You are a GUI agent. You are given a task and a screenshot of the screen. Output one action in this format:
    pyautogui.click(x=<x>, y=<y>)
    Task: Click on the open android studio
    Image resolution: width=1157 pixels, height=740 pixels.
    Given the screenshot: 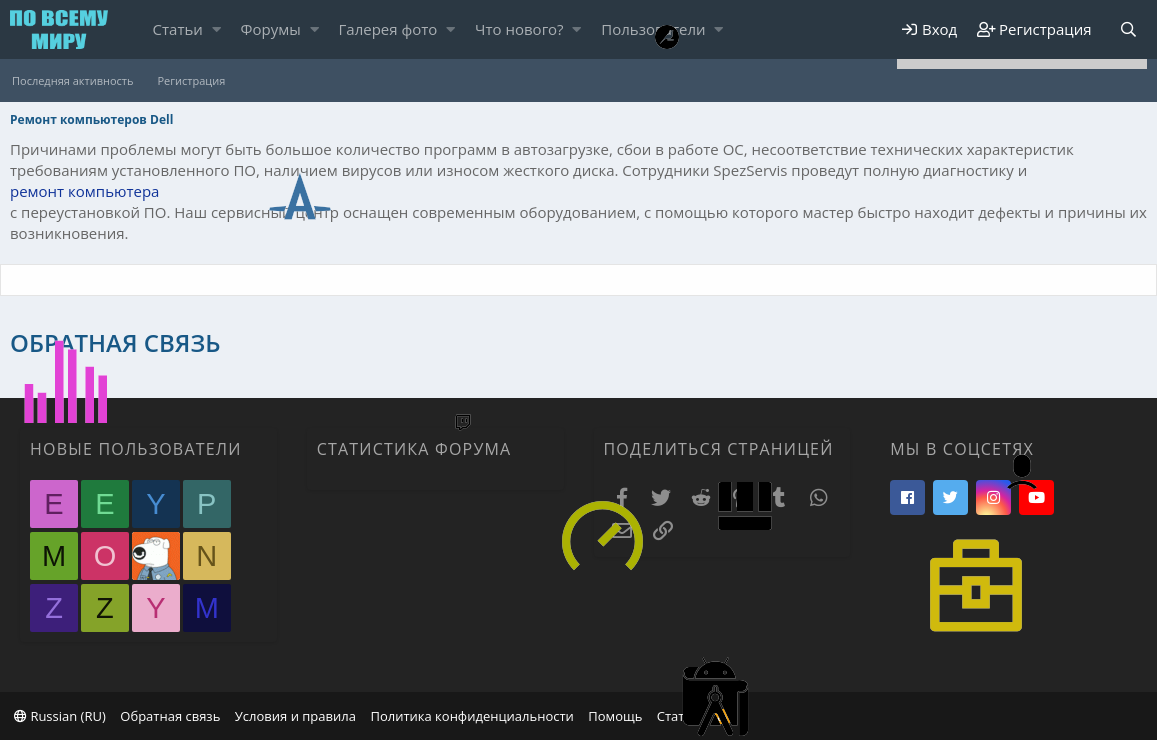 What is the action you would take?
    pyautogui.click(x=715, y=696)
    